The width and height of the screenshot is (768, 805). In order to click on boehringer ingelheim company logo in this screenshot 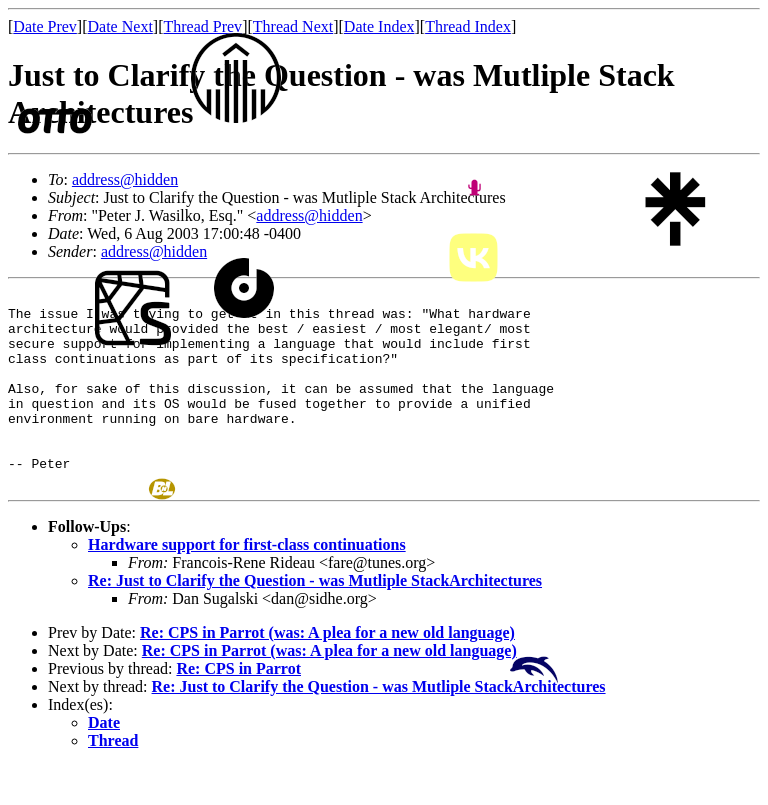, I will do `click(236, 78)`.